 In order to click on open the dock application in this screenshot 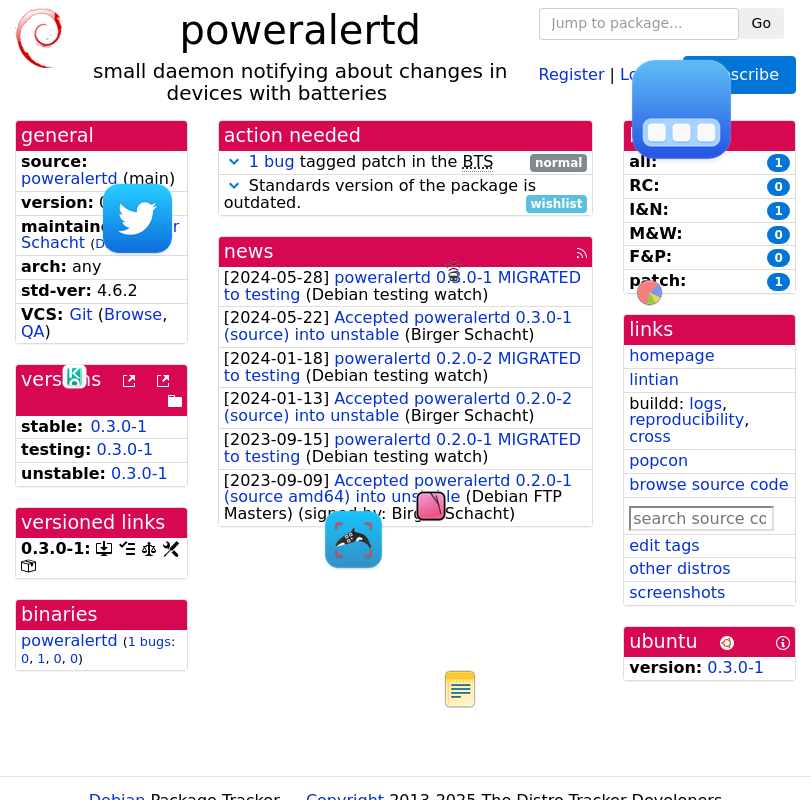, I will do `click(681, 109)`.